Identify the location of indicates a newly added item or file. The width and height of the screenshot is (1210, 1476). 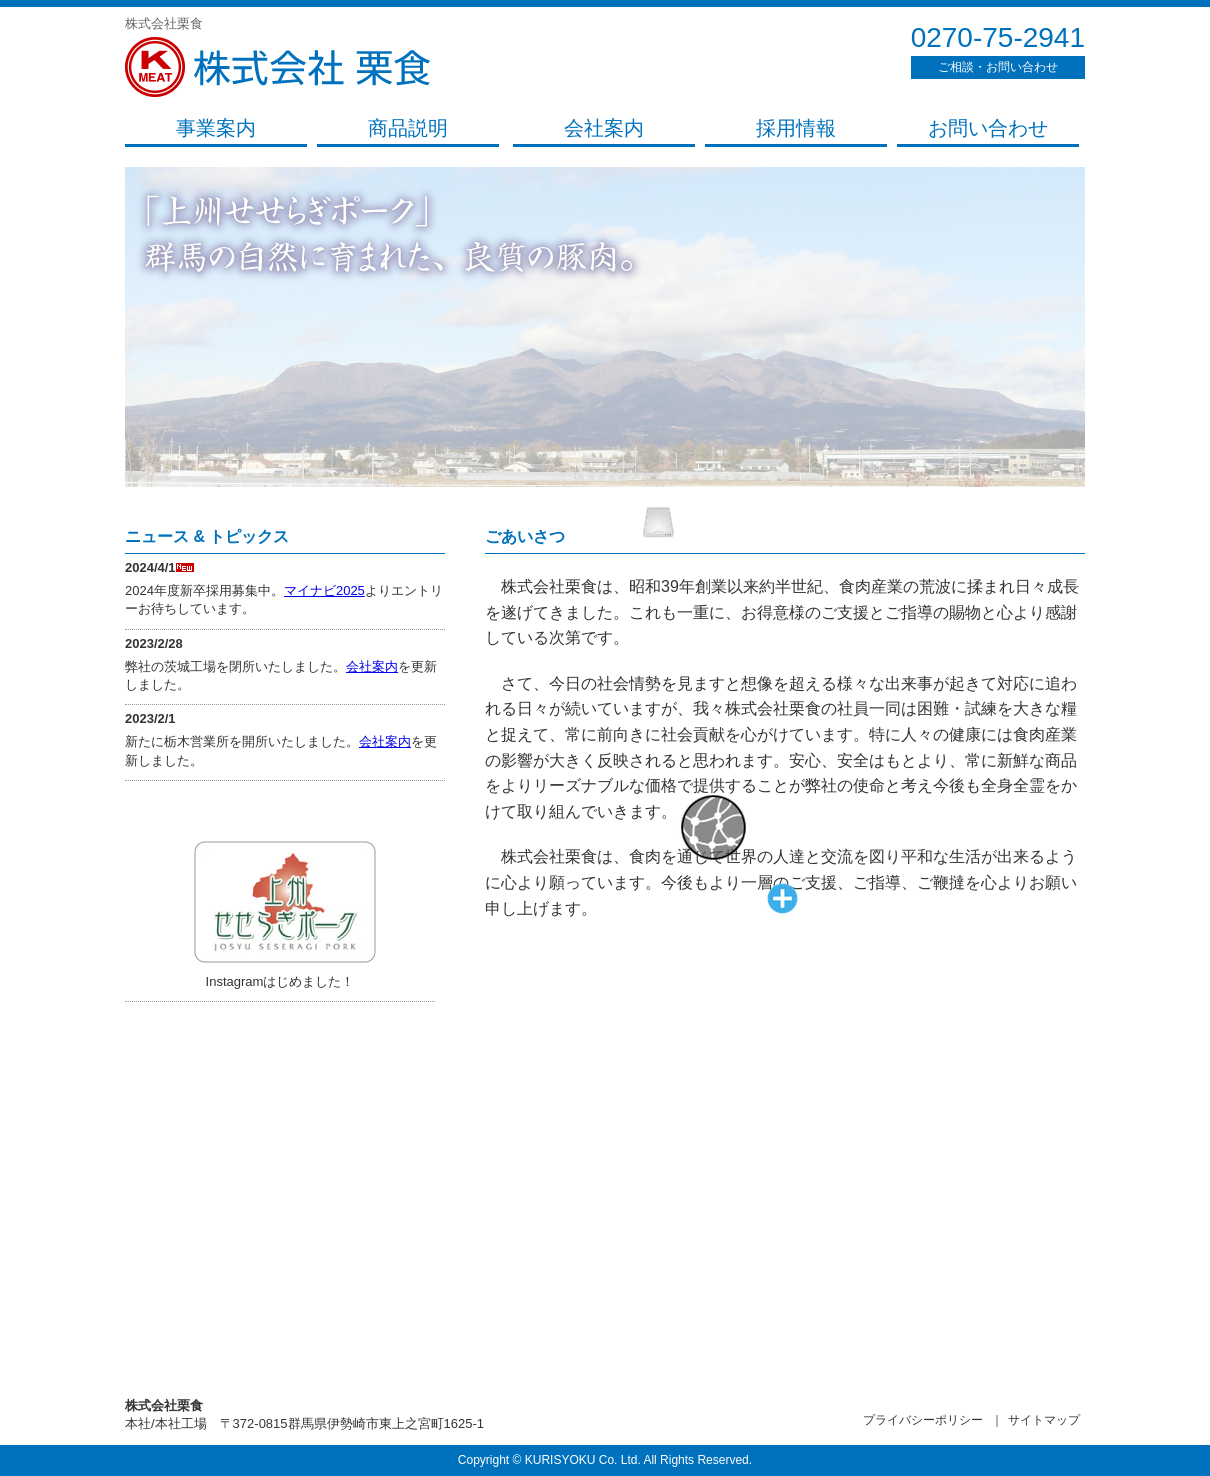
(782, 898).